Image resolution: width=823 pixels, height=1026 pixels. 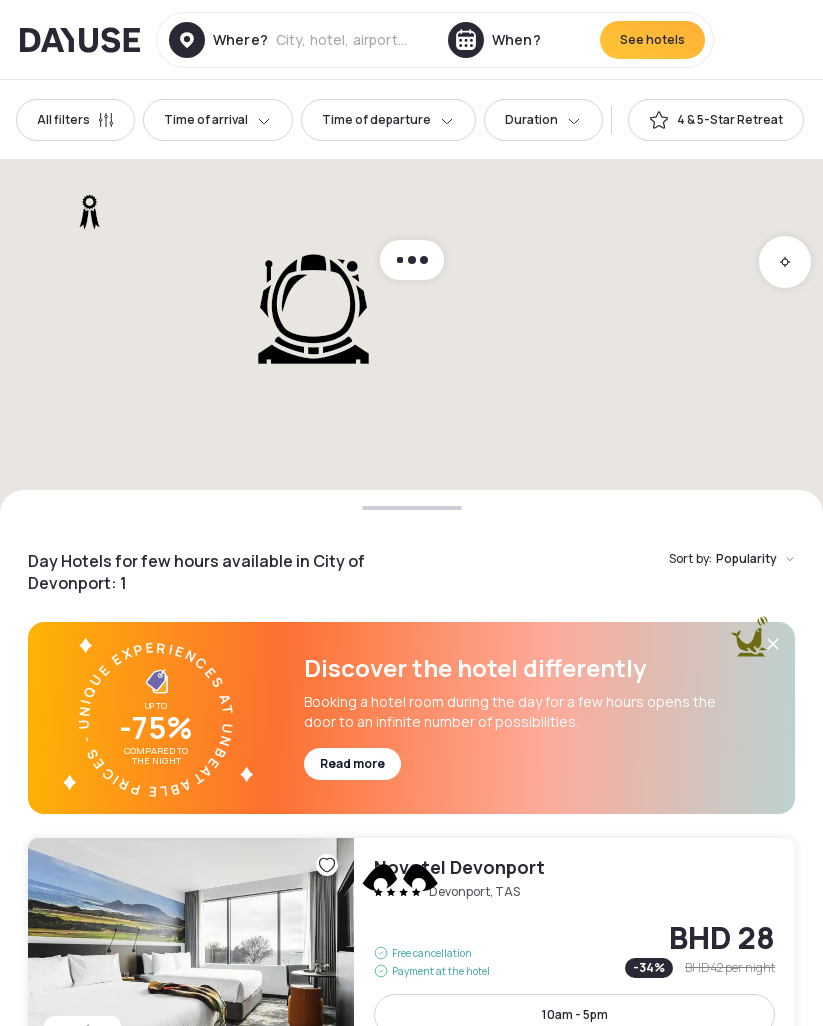 I want to click on indicates a worried or anxious state, so click(x=399, y=880).